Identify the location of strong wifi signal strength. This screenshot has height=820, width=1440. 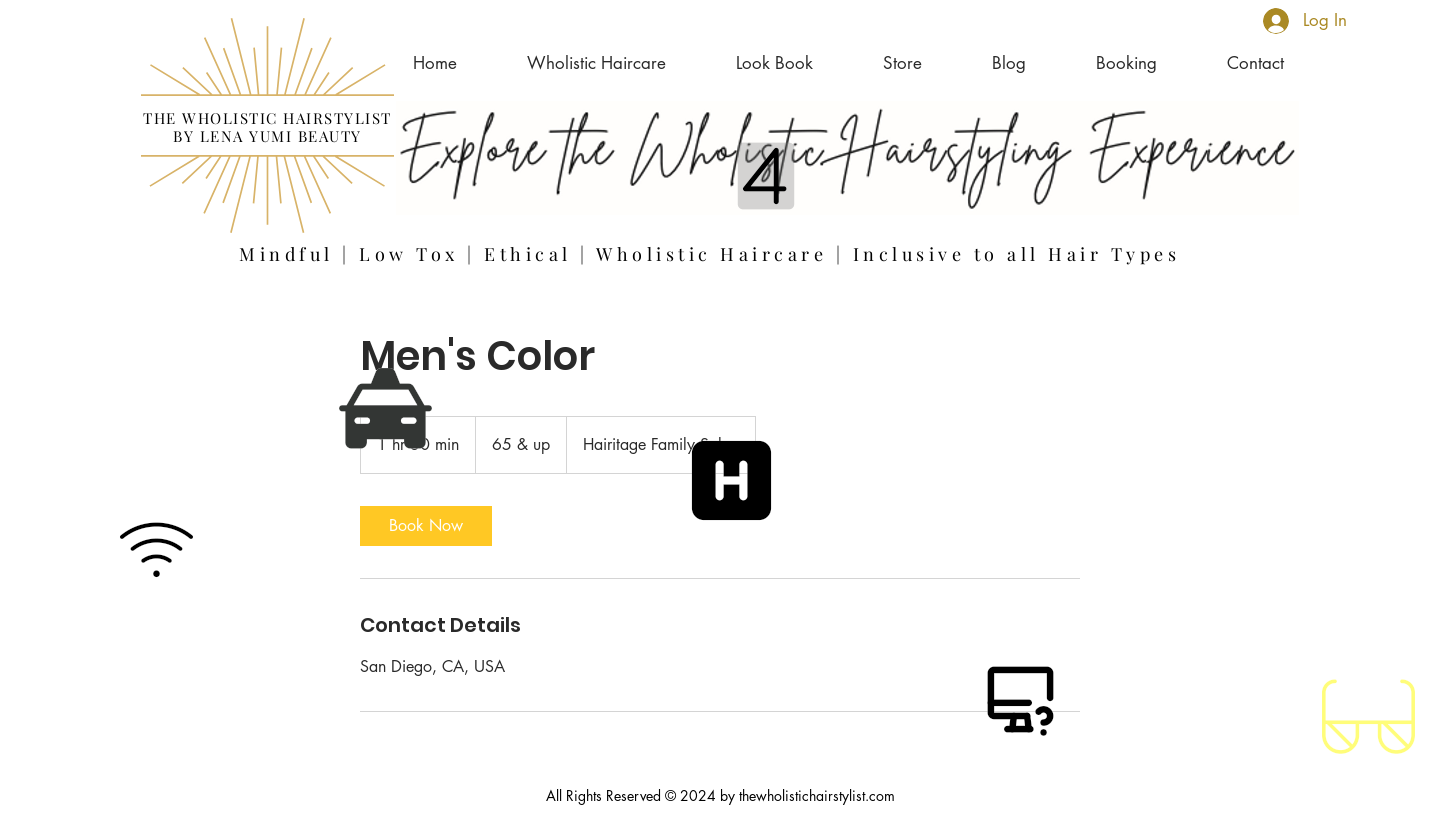
(156, 548).